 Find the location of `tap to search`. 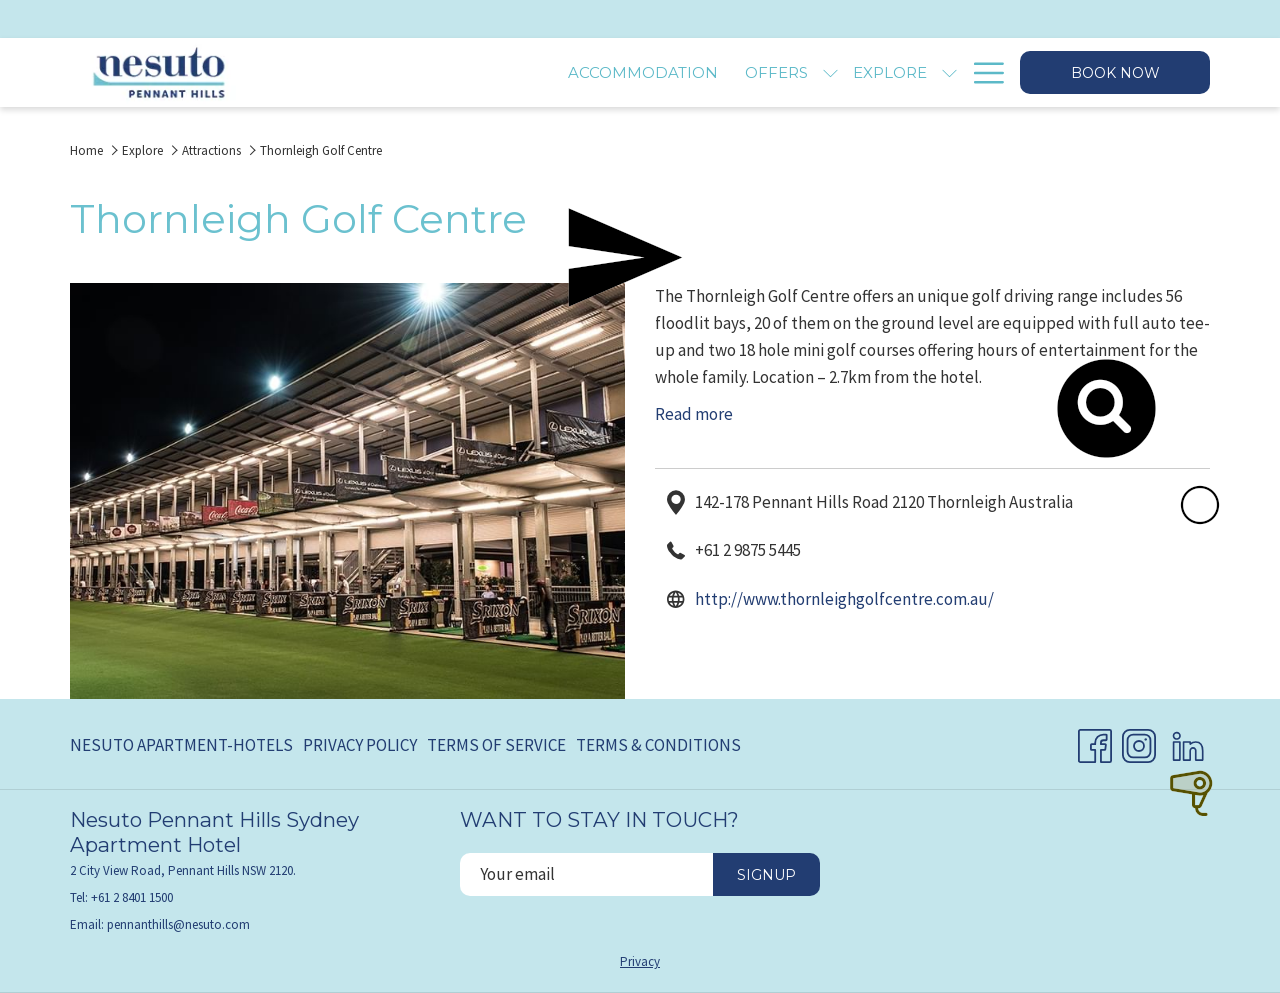

tap to search is located at coordinates (1106, 408).